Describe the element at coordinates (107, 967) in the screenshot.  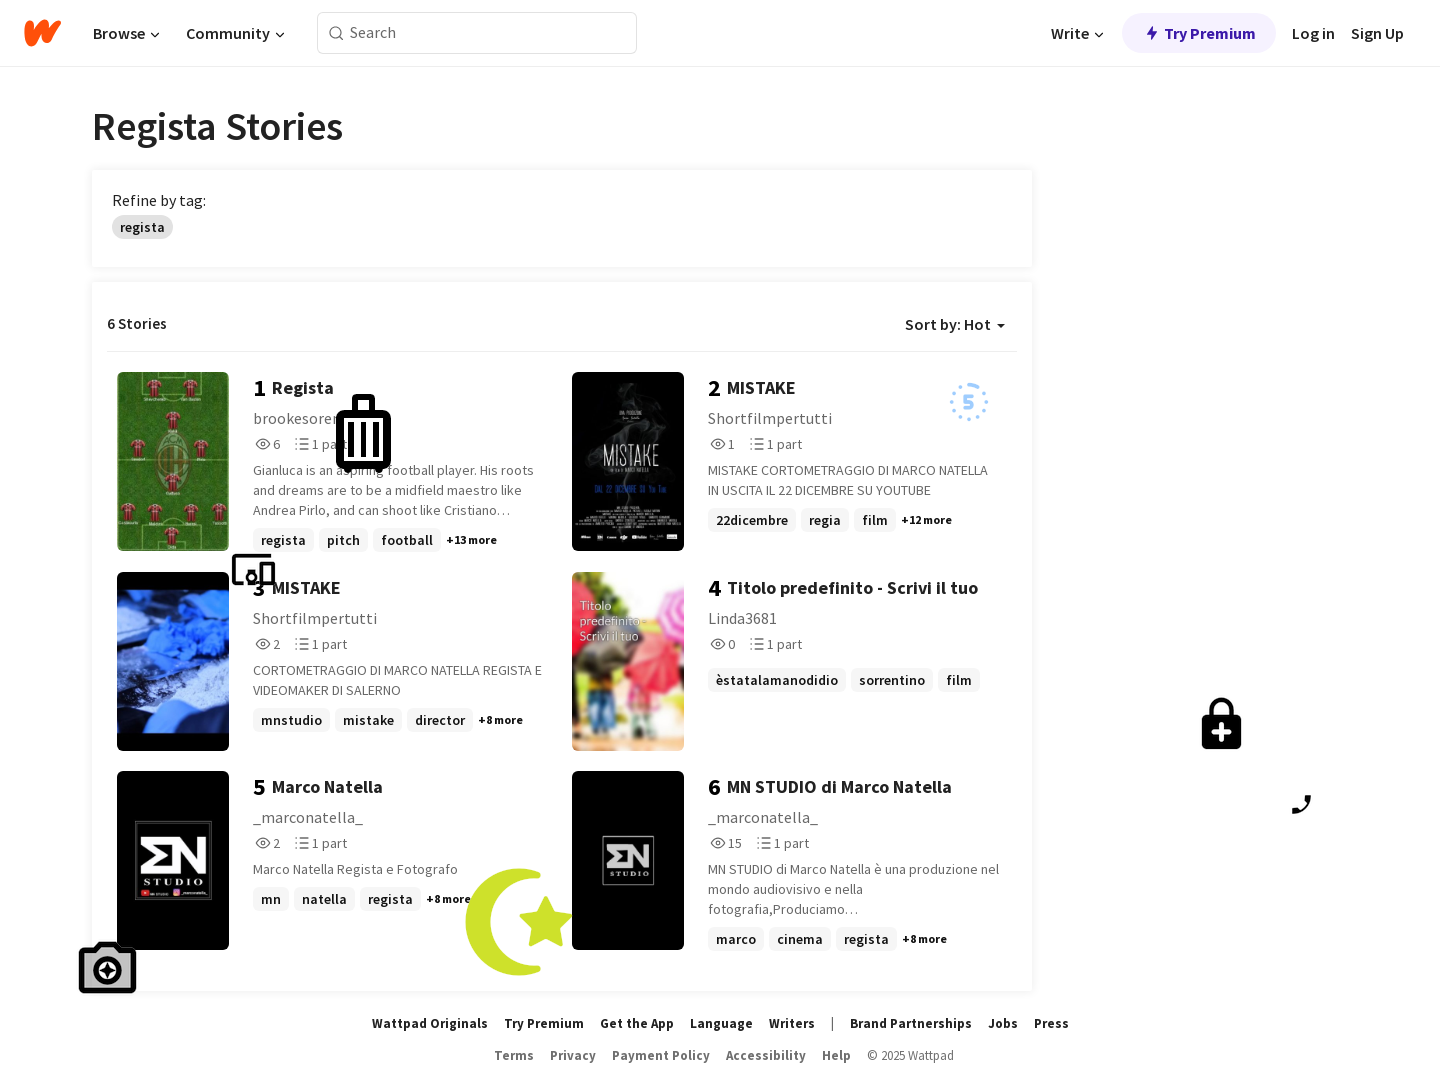
I see `enhance or improve photo quality` at that location.